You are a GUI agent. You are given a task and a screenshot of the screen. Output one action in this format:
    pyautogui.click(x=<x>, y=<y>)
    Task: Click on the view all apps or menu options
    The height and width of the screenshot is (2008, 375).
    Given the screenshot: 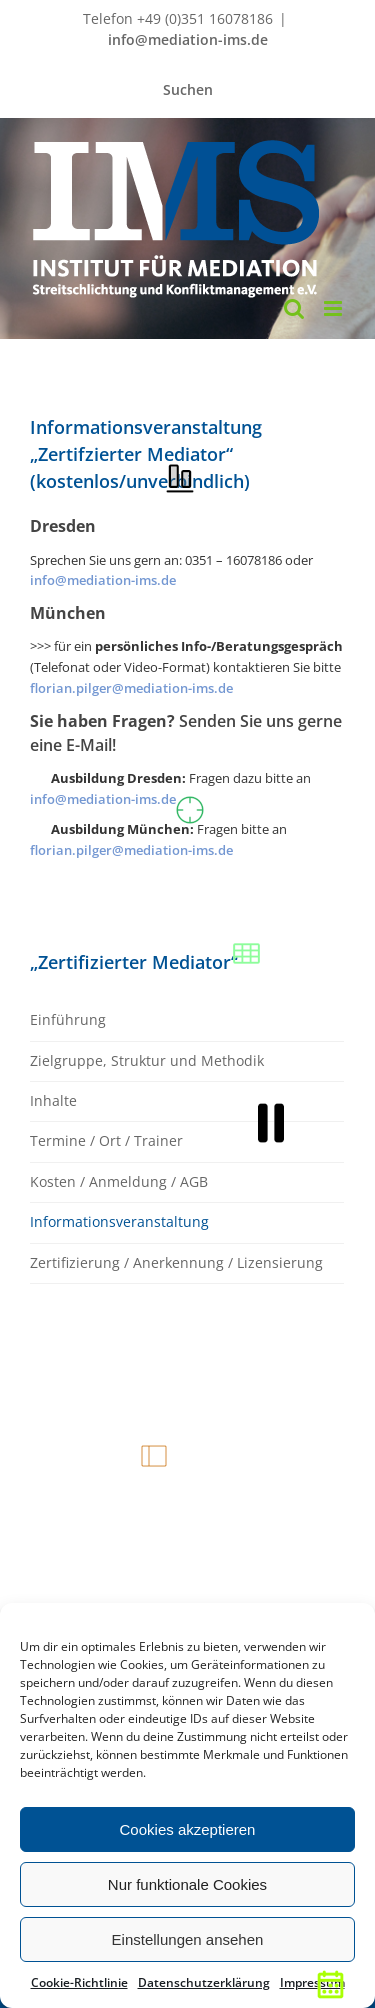 What is the action you would take?
    pyautogui.click(x=246, y=953)
    